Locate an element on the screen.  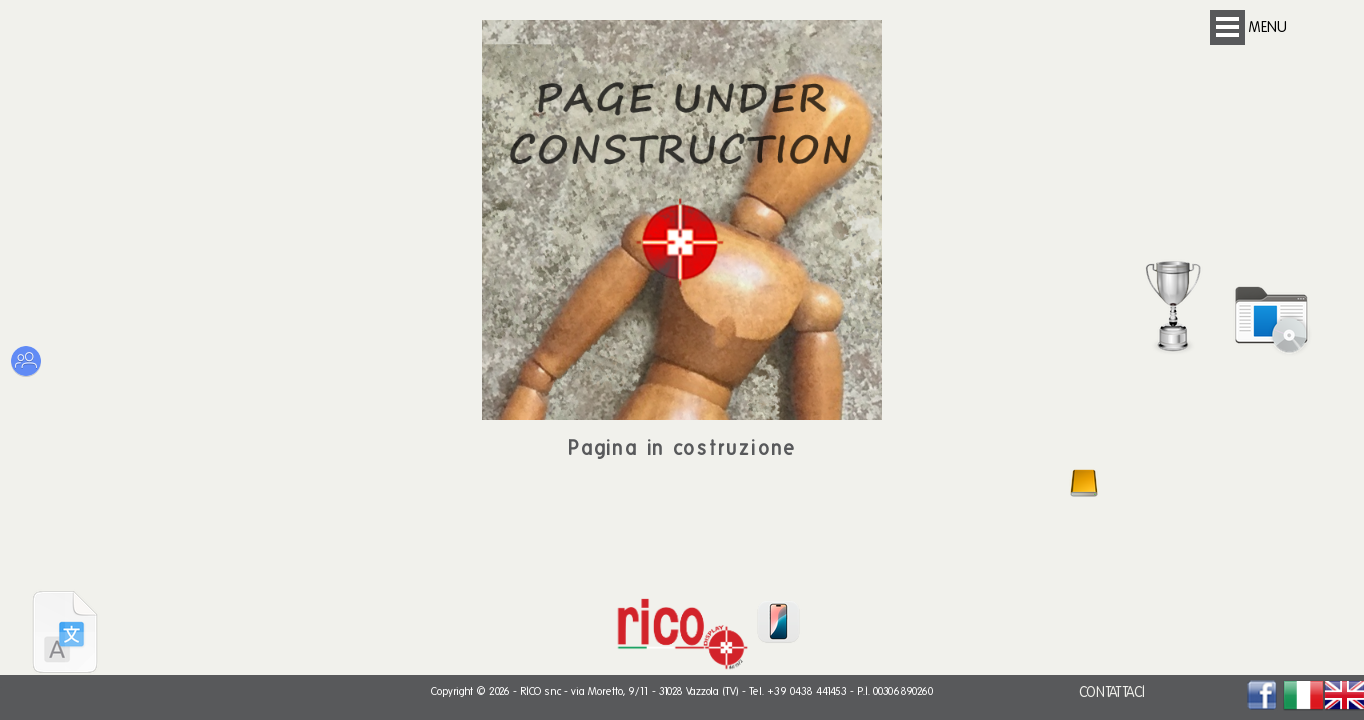
manage user accounts and groups is located at coordinates (26, 361).